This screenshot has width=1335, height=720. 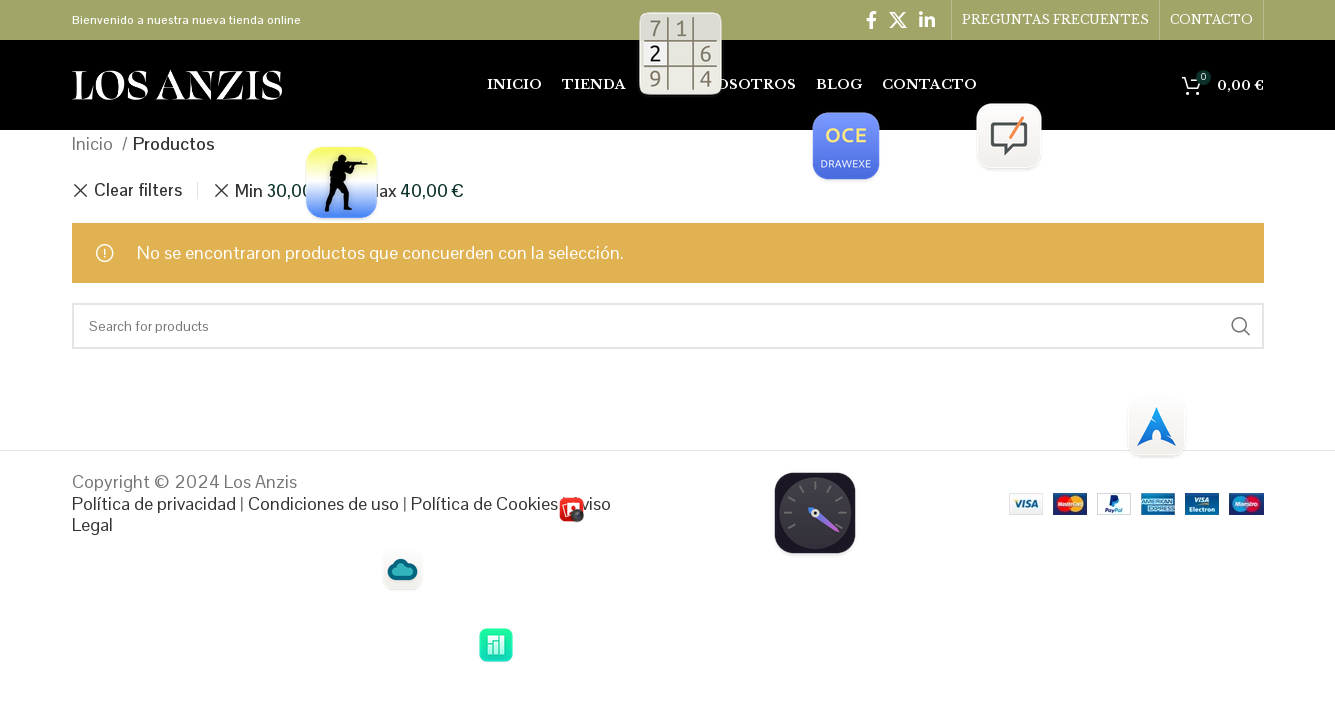 What do you see at coordinates (571, 509) in the screenshot?
I see `open cheese webcam app` at bounding box center [571, 509].